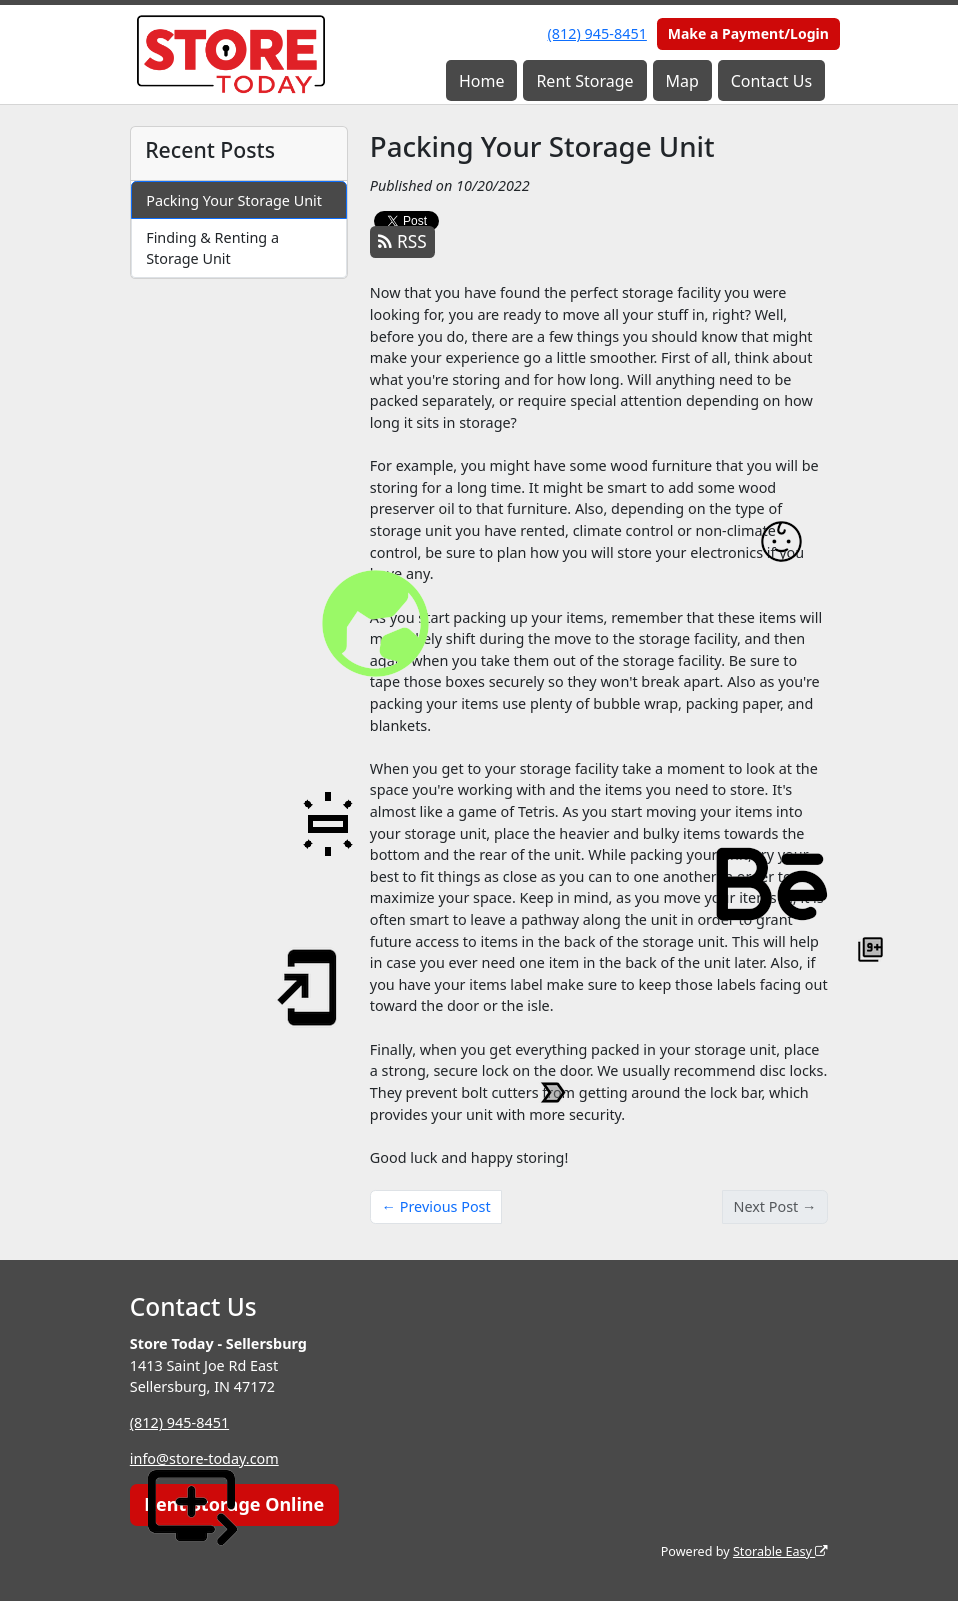 The height and width of the screenshot is (1601, 958). I want to click on adjust screen brightness settings, so click(328, 824).